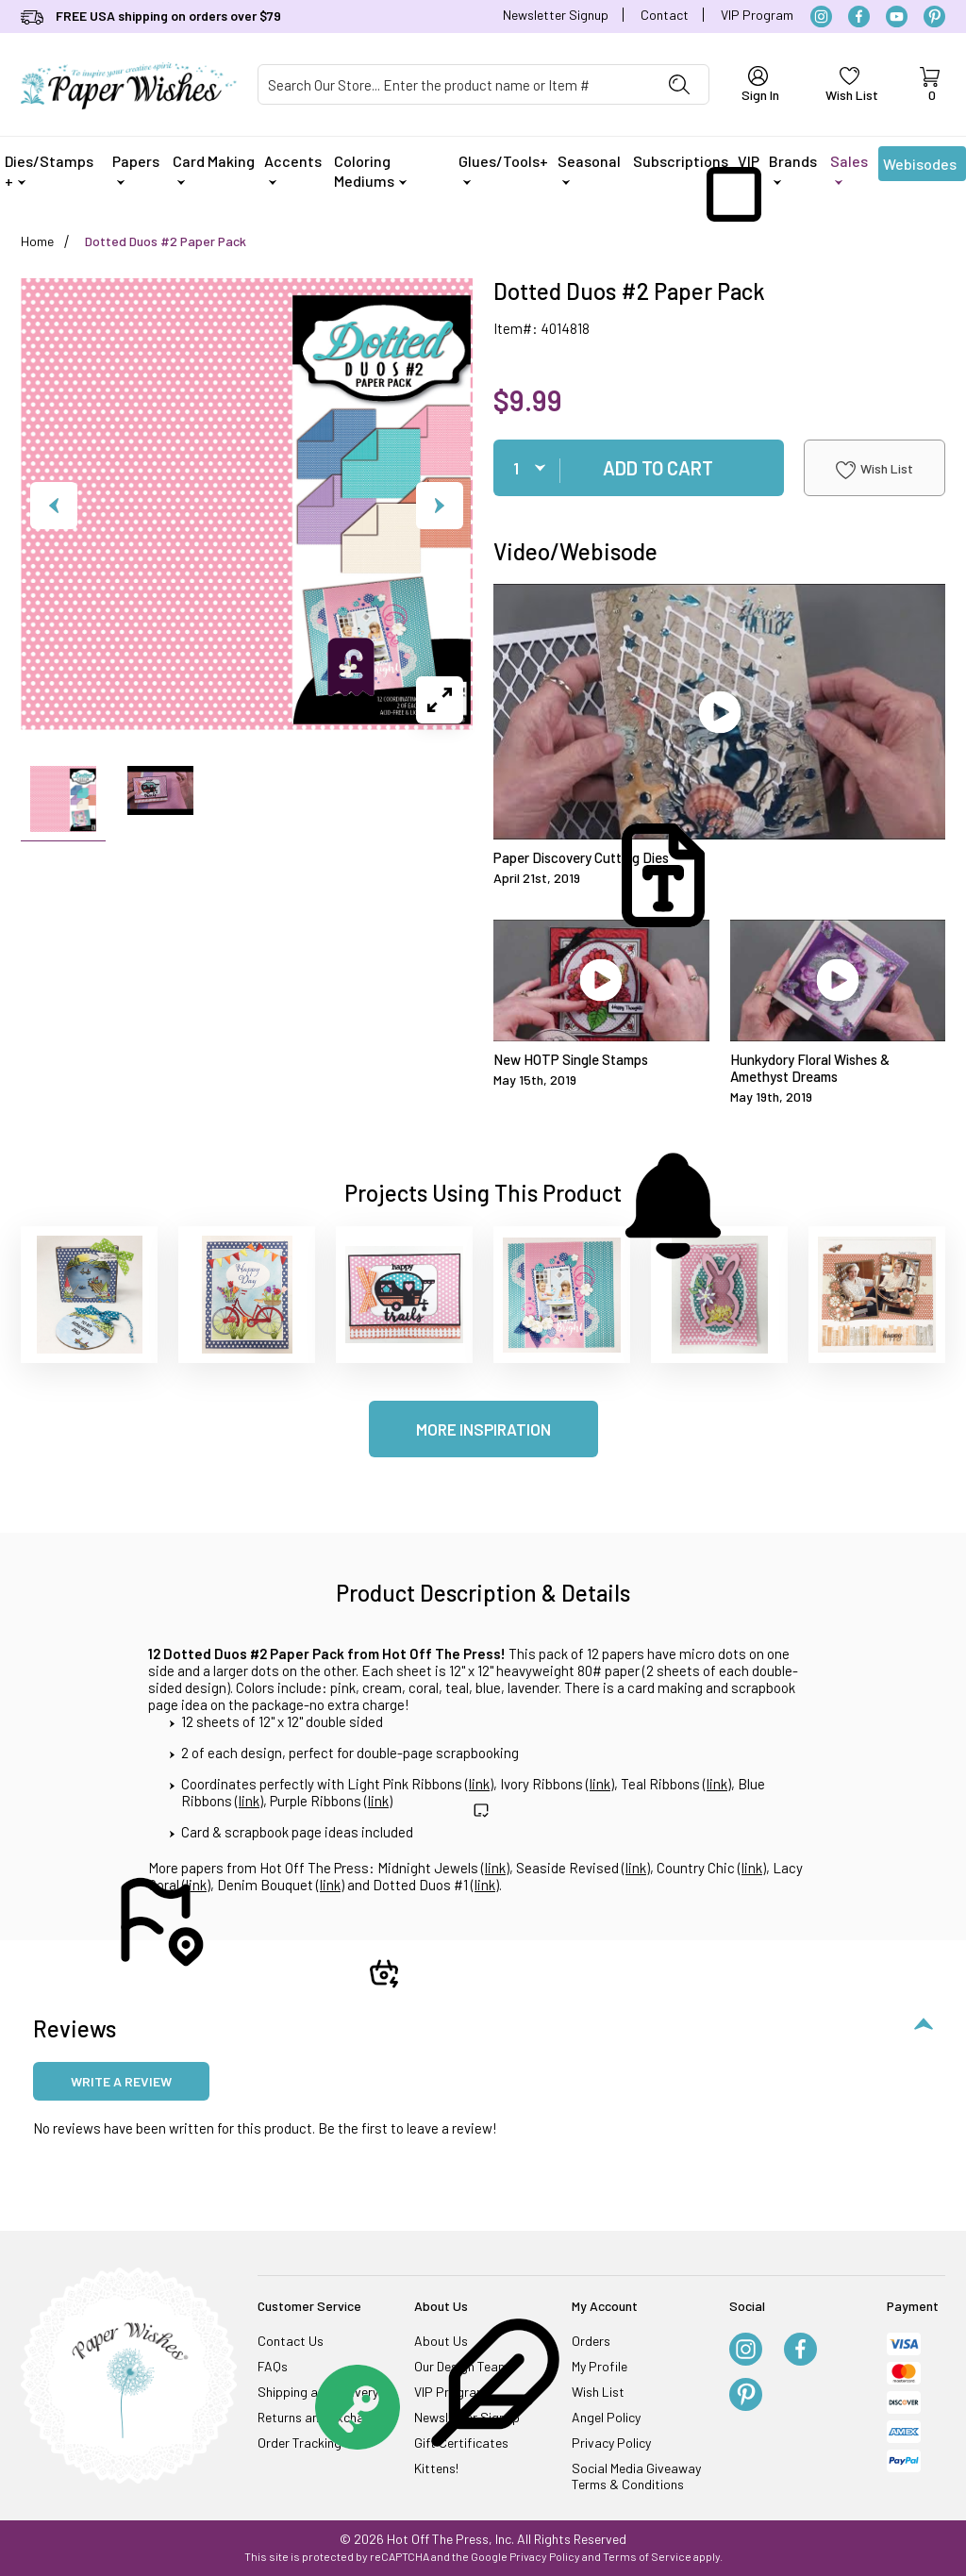  I want to click on mark or flag a location on the map, so click(156, 1919).